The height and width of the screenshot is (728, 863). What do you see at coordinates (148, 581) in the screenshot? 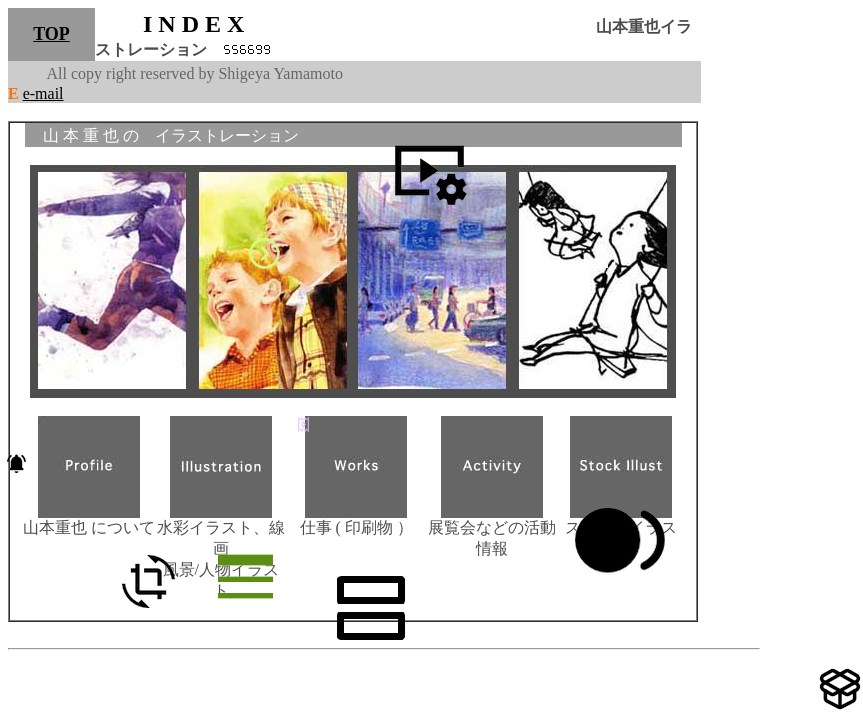
I see `rotate and crop an image` at bounding box center [148, 581].